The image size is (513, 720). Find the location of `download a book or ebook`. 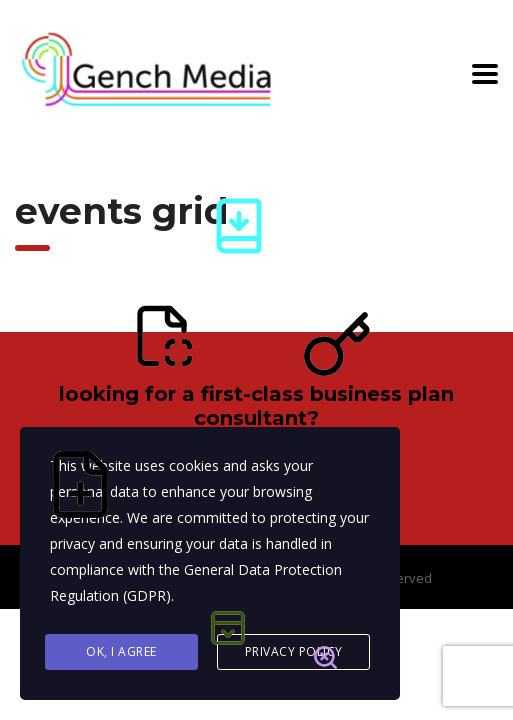

download a book or ebook is located at coordinates (239, 226).